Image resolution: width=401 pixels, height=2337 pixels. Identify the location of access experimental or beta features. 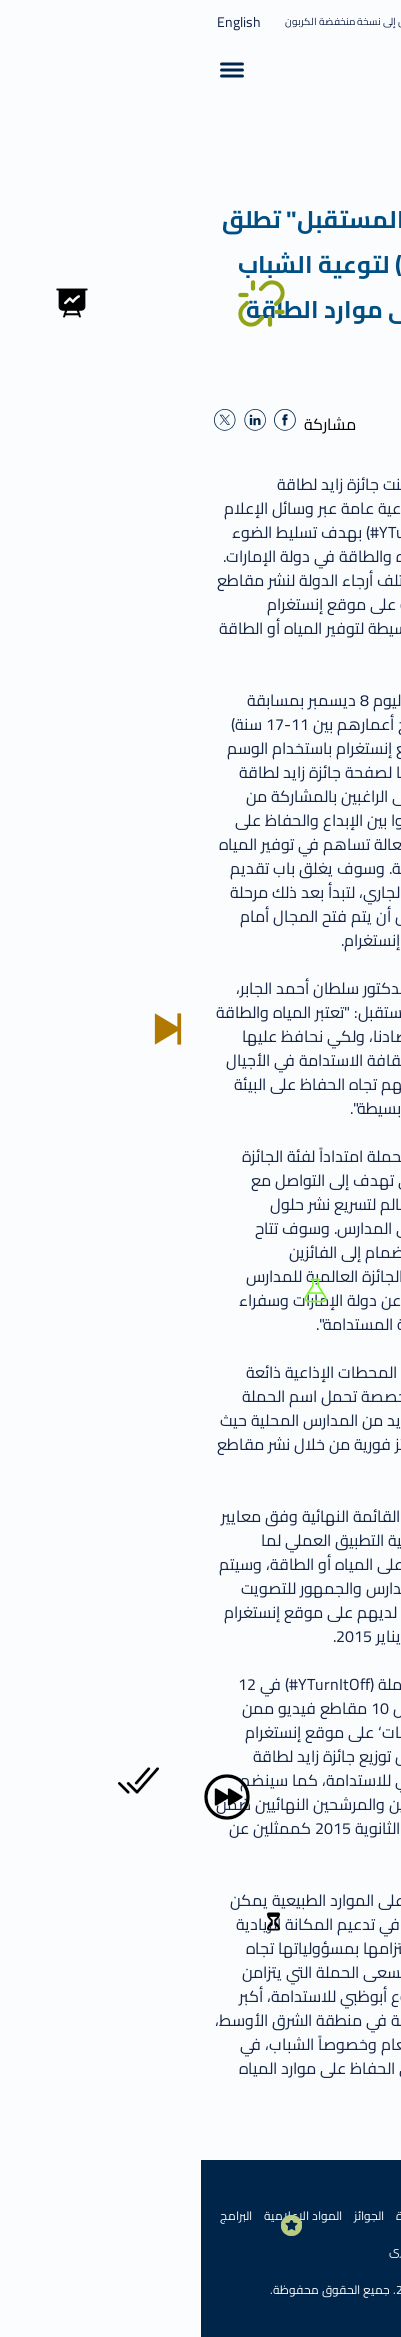
(315, 1290).